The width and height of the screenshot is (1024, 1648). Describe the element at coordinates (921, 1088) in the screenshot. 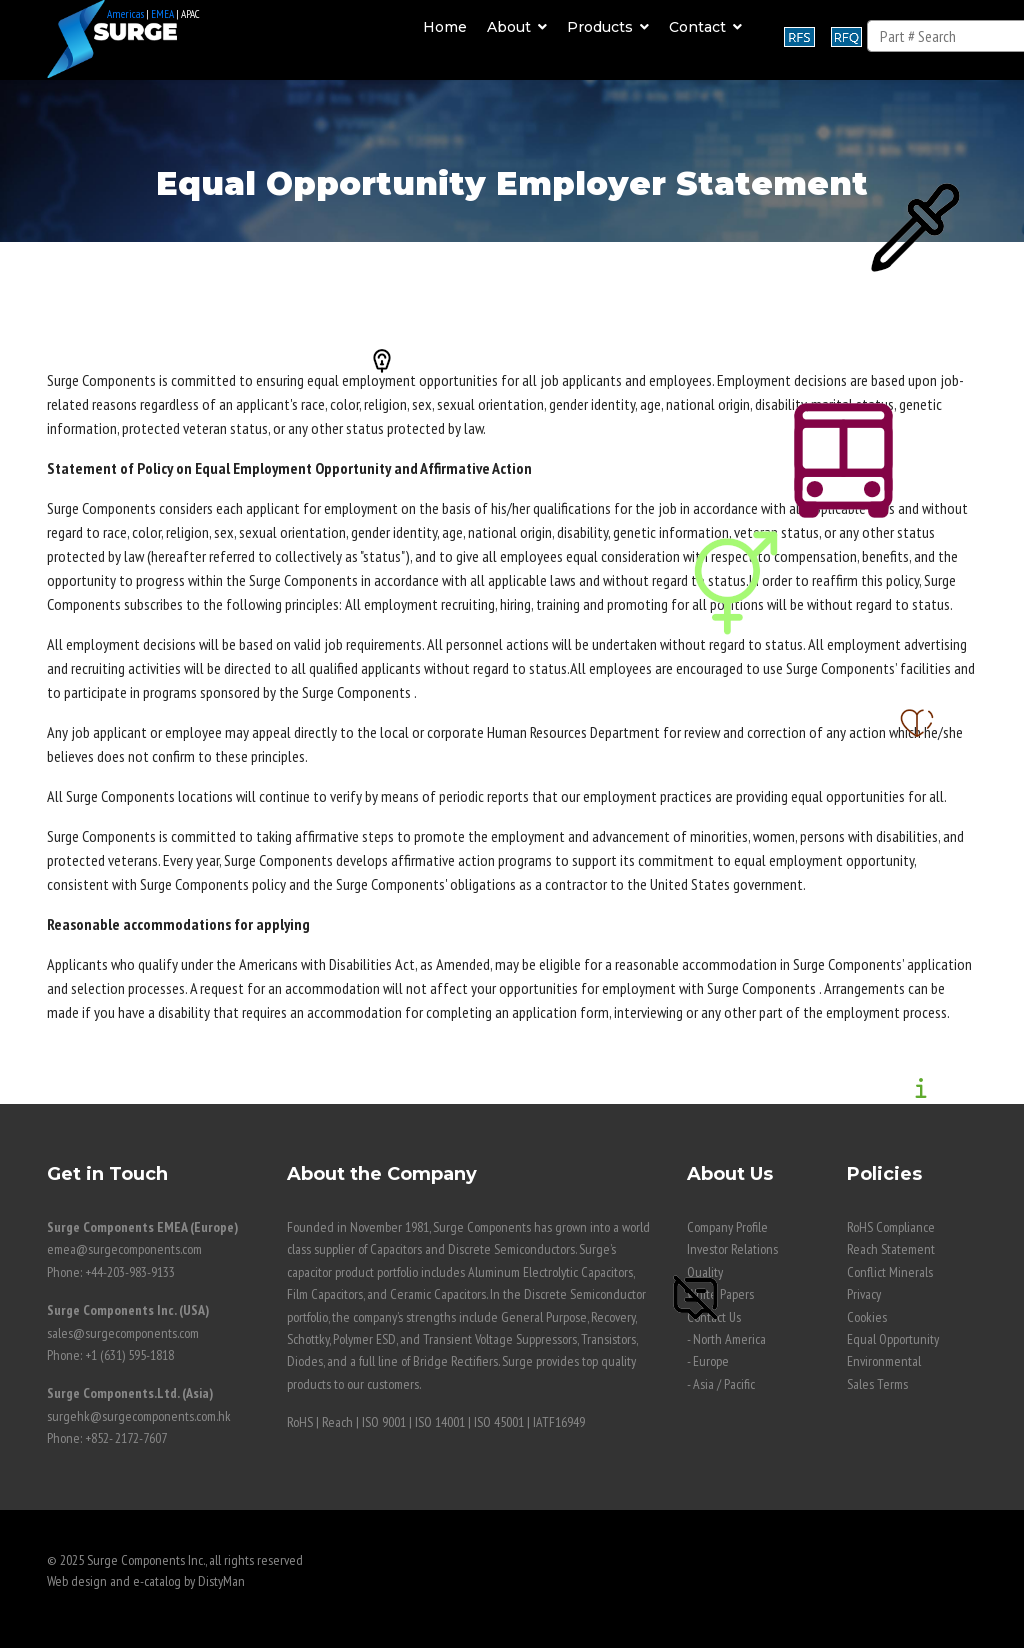

I see `view more information or details` at that location.